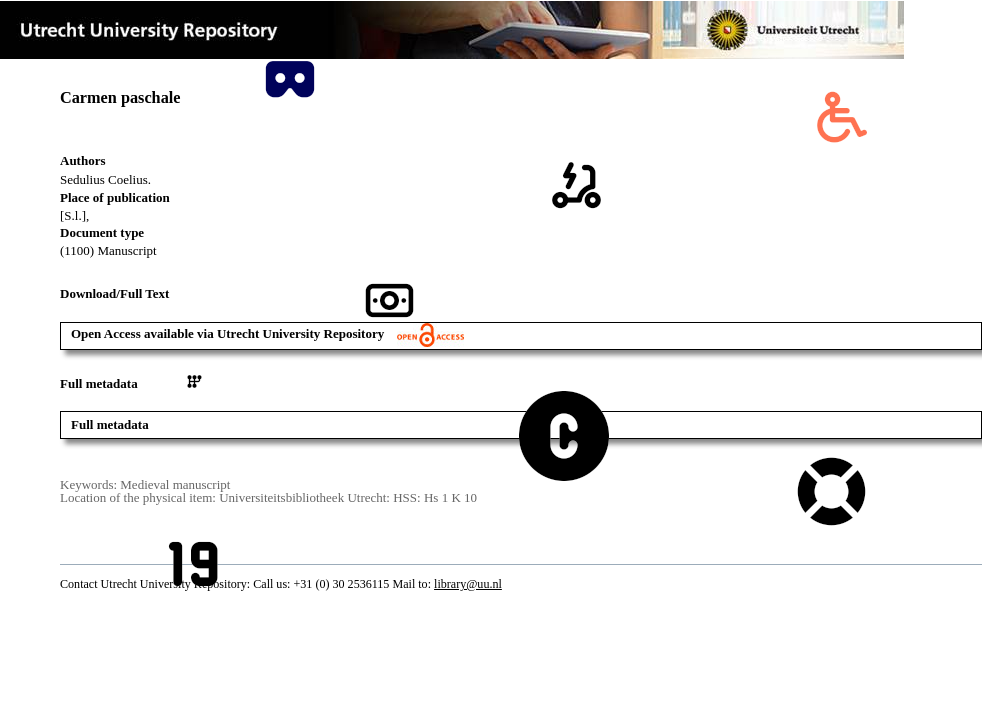  Describe the element at coordinates (576, 186) in the screenshot. I see `select electric scooter as transportation mode` at that location.